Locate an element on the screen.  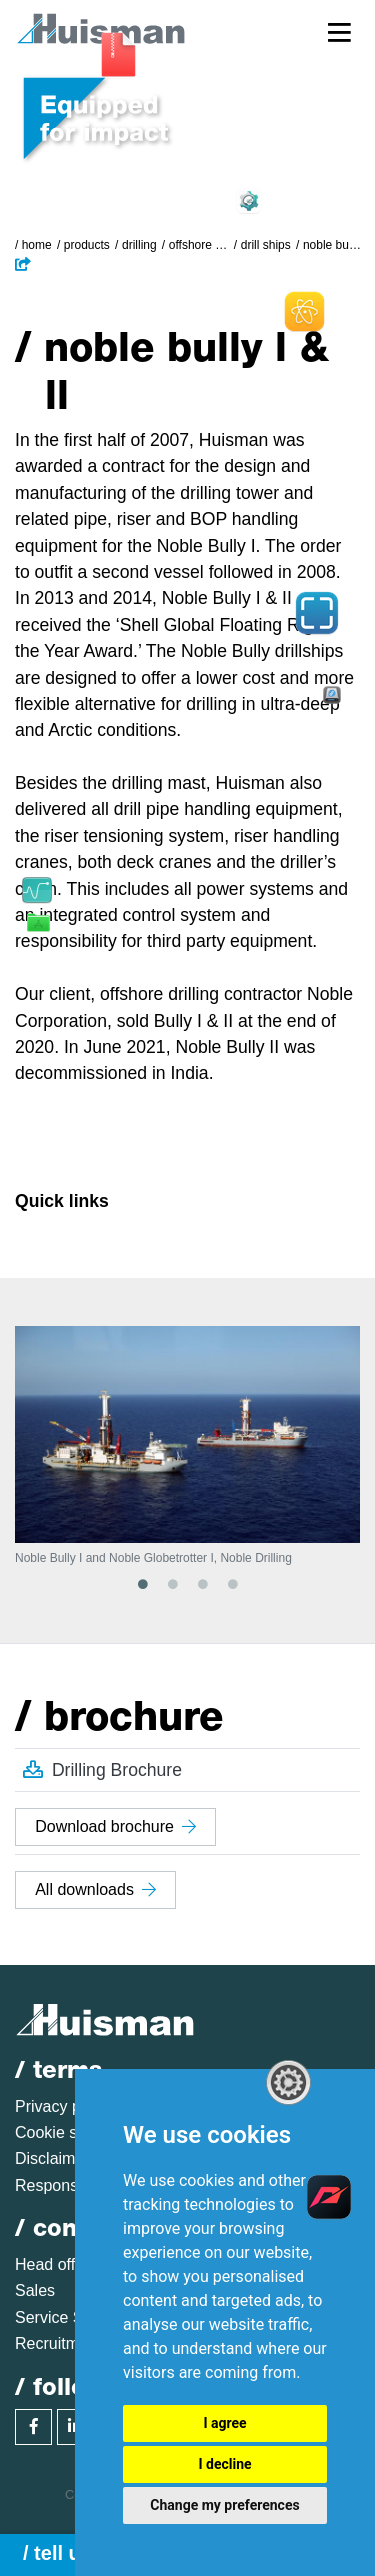
open psensor temperature monitoring app is located at coordinates (37, 890).